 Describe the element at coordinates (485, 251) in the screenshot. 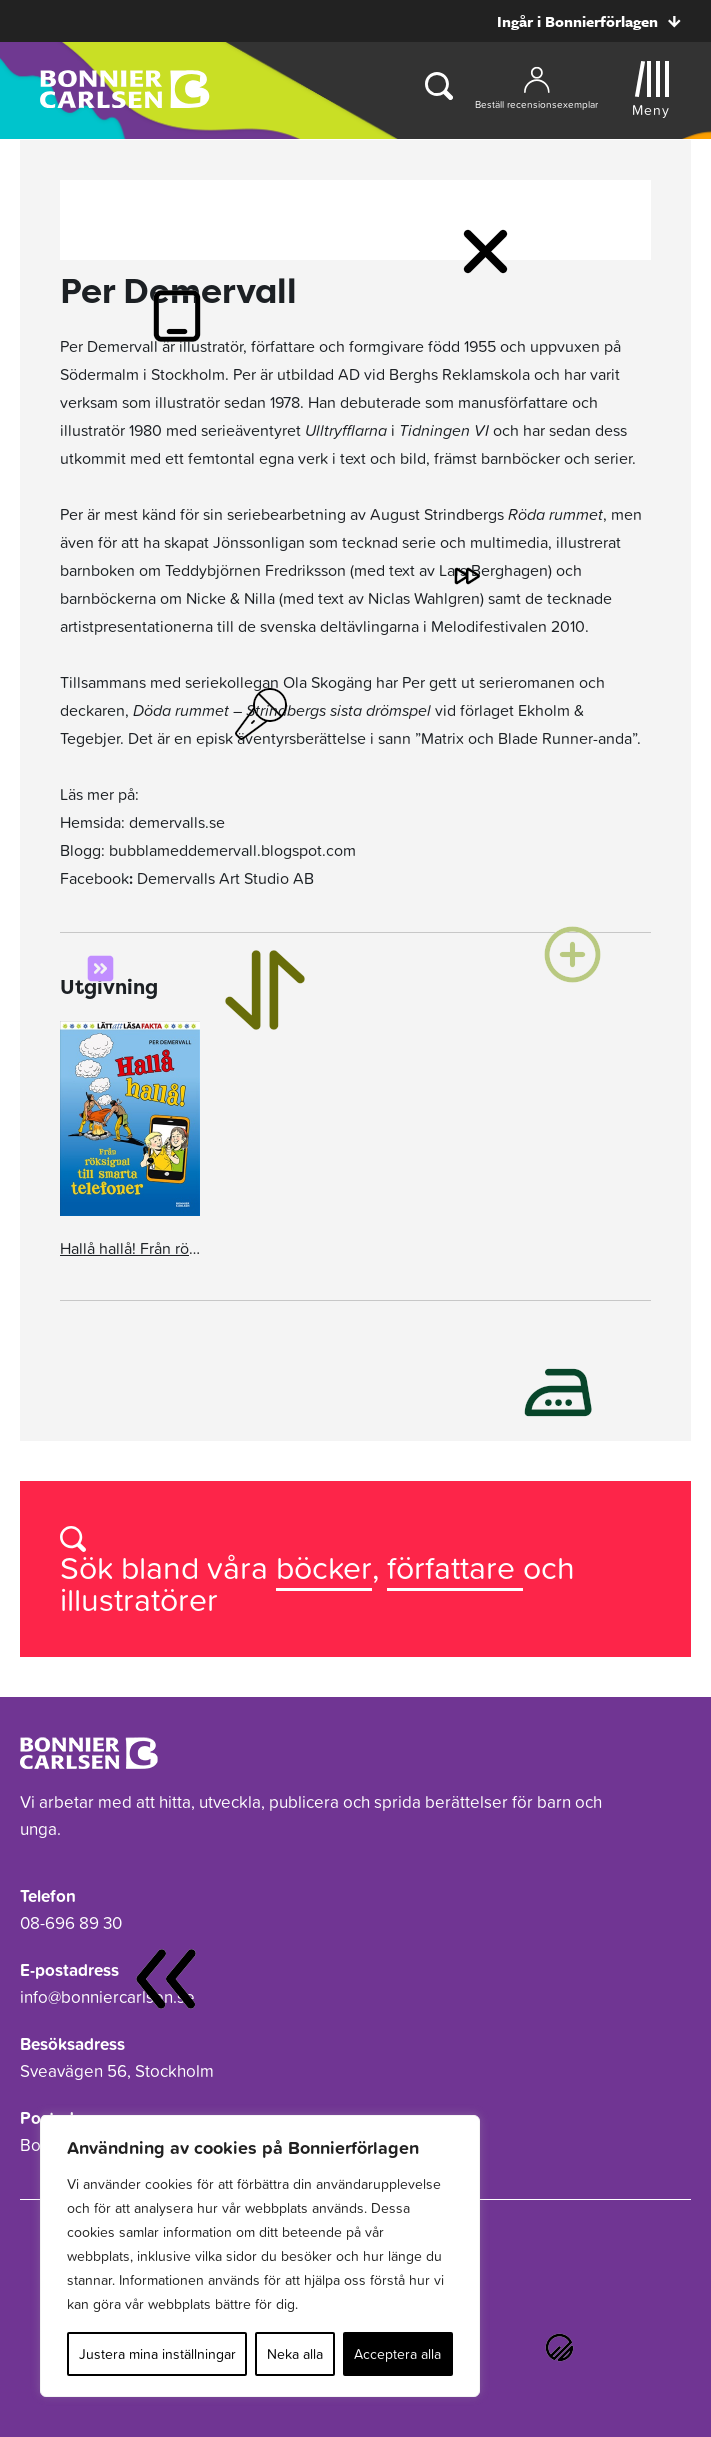

I see `close or dismiss a dialog` at that location.